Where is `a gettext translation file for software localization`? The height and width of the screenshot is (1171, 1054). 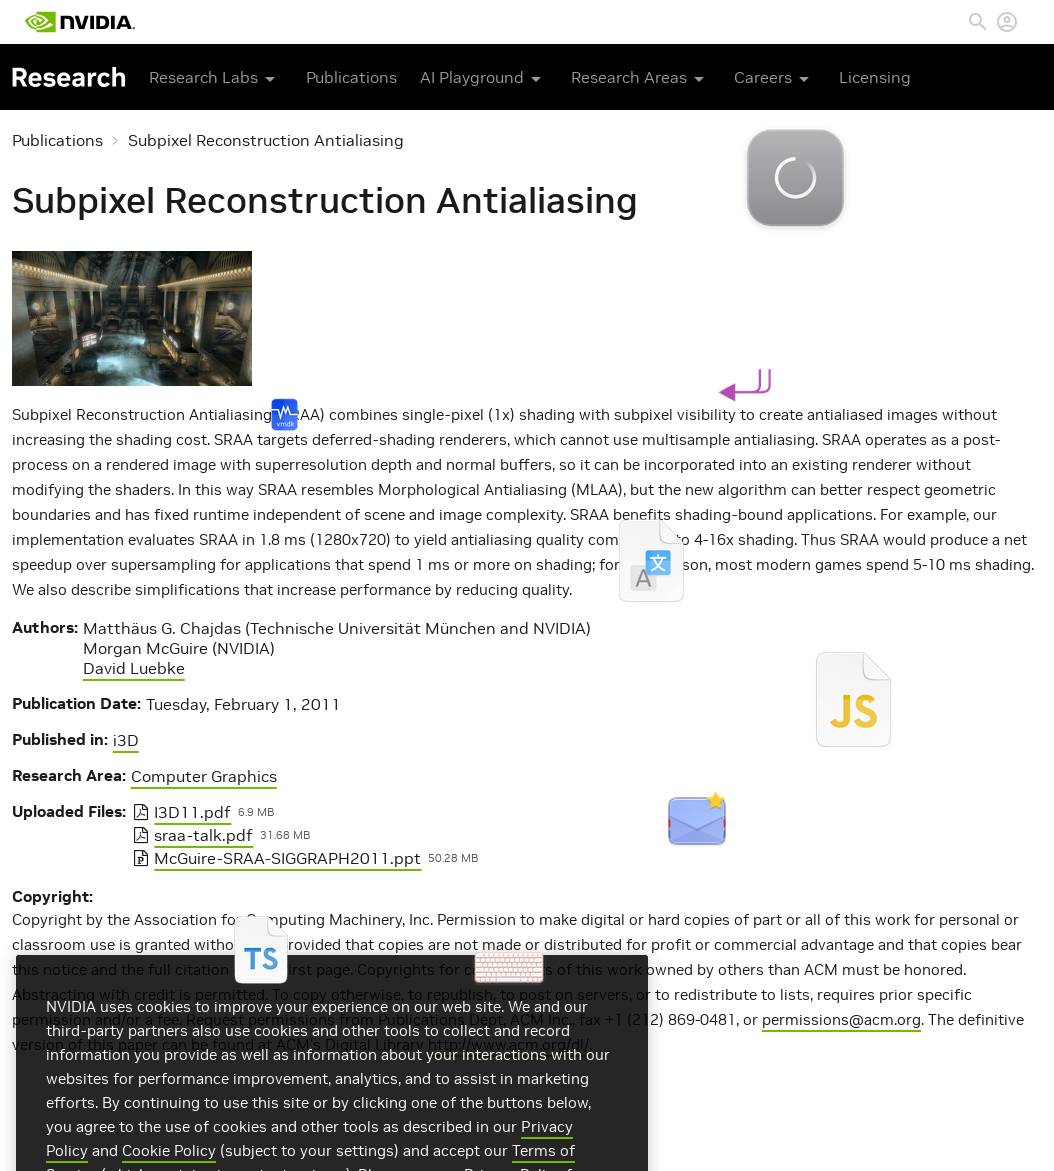 a gettext translation file for software localization is located at coordinates (651, 560).